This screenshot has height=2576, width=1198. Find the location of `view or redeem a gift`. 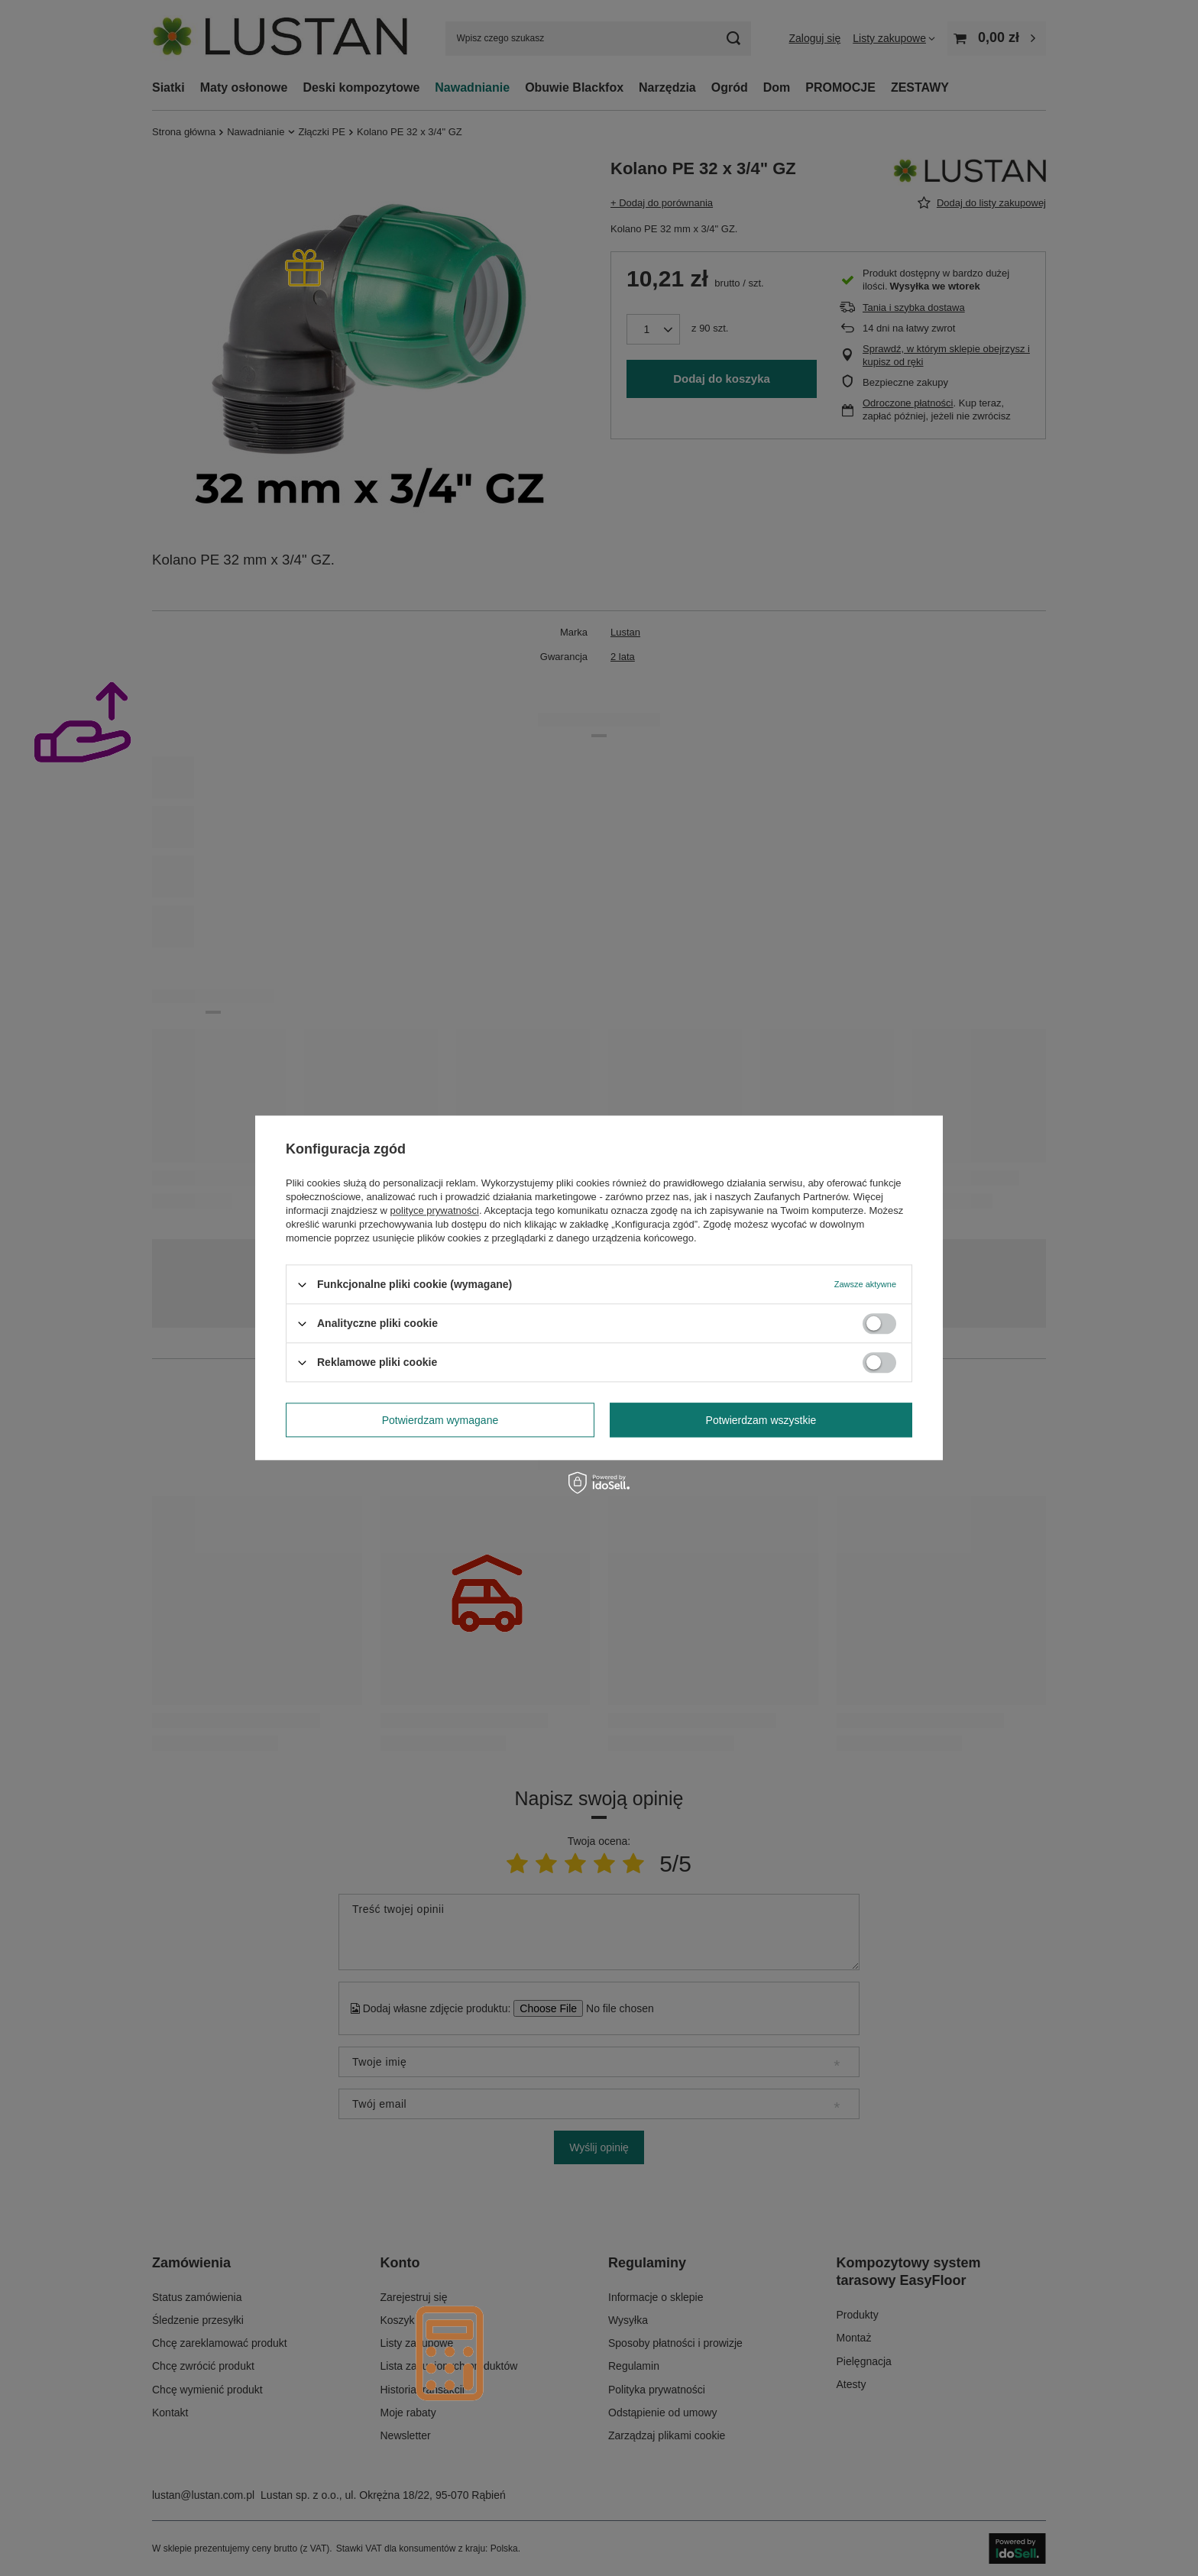

view or redeem a gift is located at coordinates (304, 270).